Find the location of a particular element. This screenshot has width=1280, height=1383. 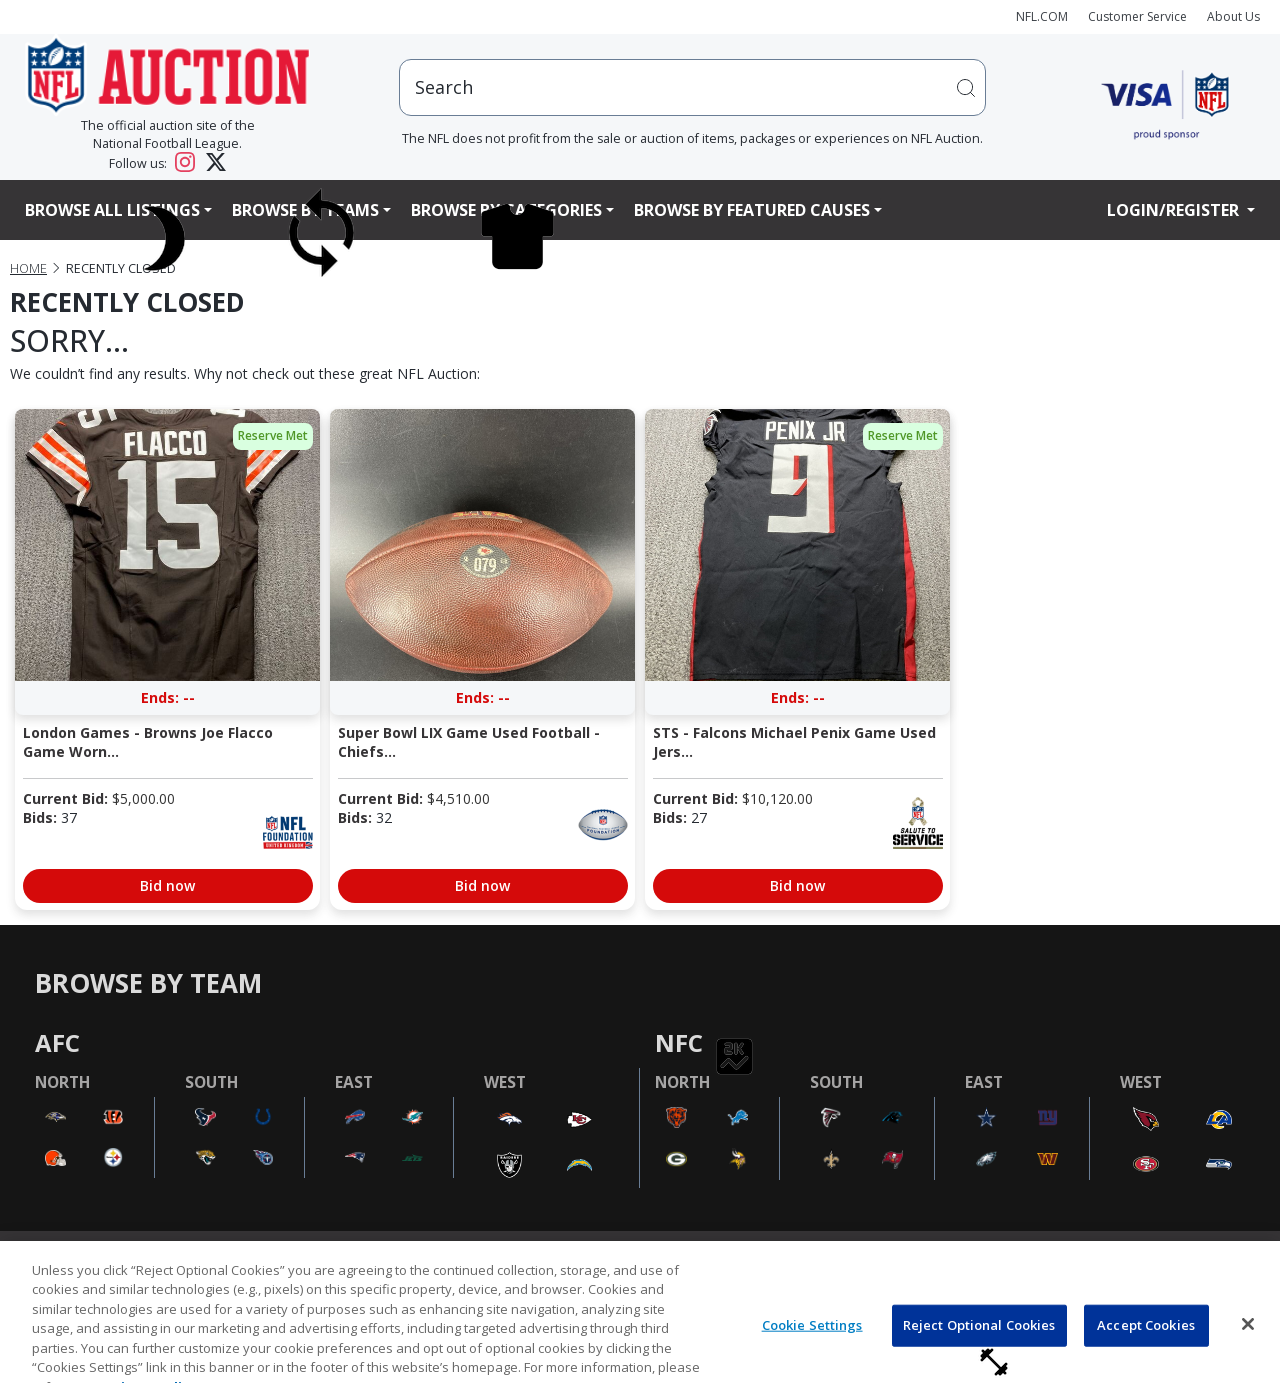

toggle dark mode or night theme is located at coordinates (162, 238).